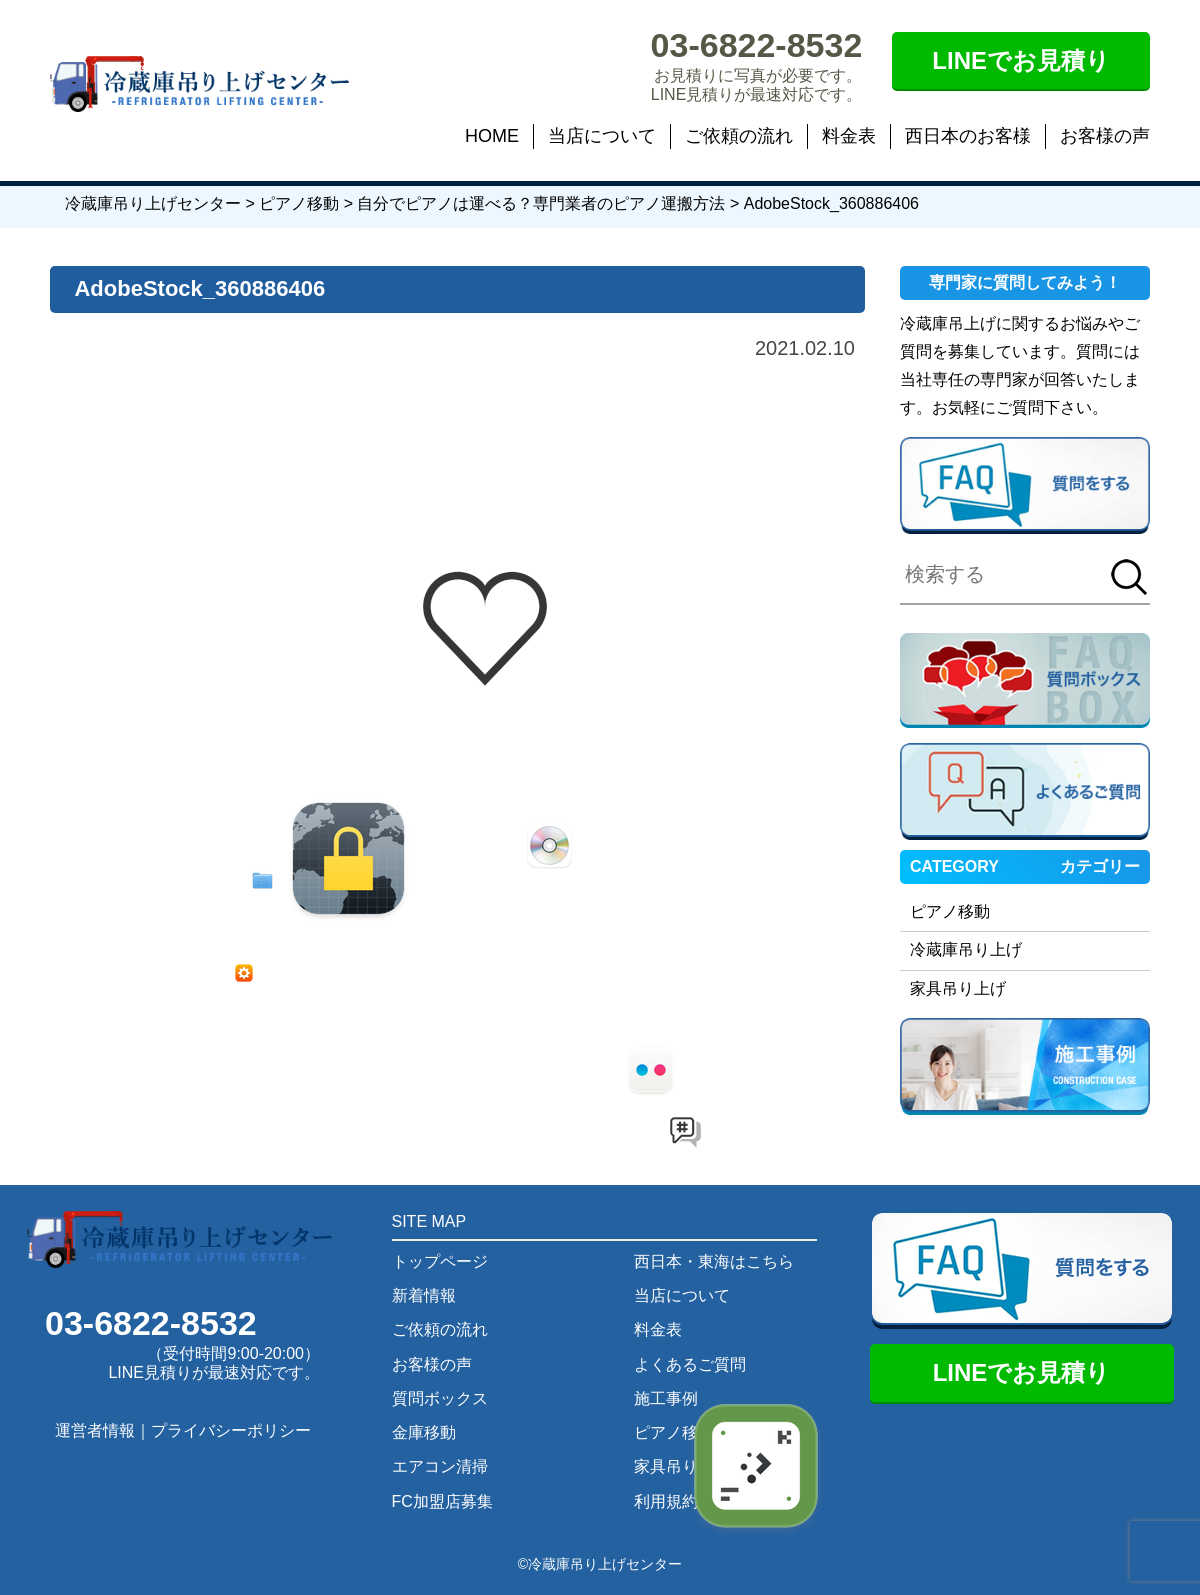 This screenshot has height=1595, width=1200. What do you see at coordinates (348, 858) in the screenshot?
I see `manage browser security and SSL certificate settings` at bounding box center [348, 858].